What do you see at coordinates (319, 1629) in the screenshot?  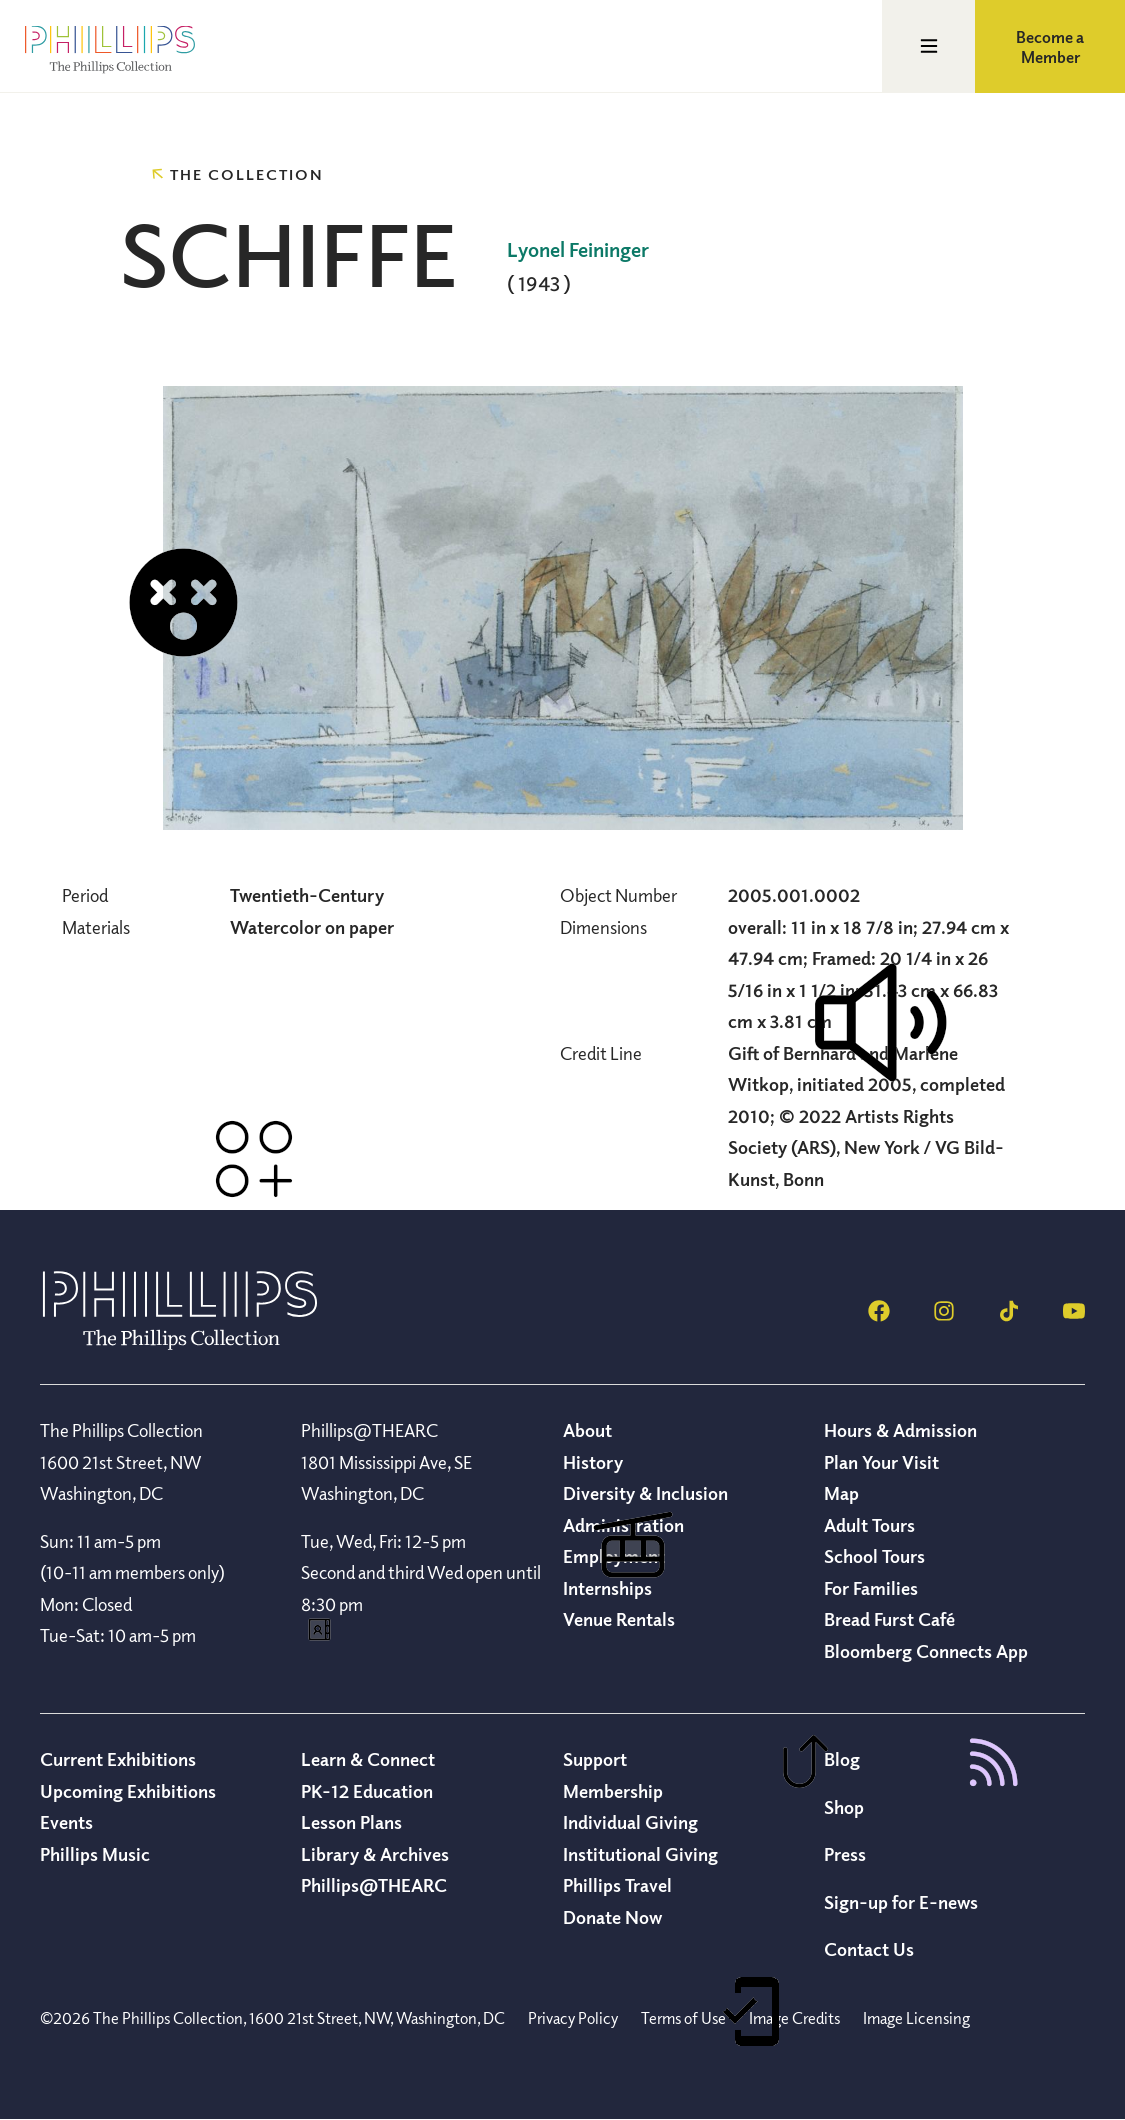 I see `open your contacts or address book` at bounding box center [319, 1629].